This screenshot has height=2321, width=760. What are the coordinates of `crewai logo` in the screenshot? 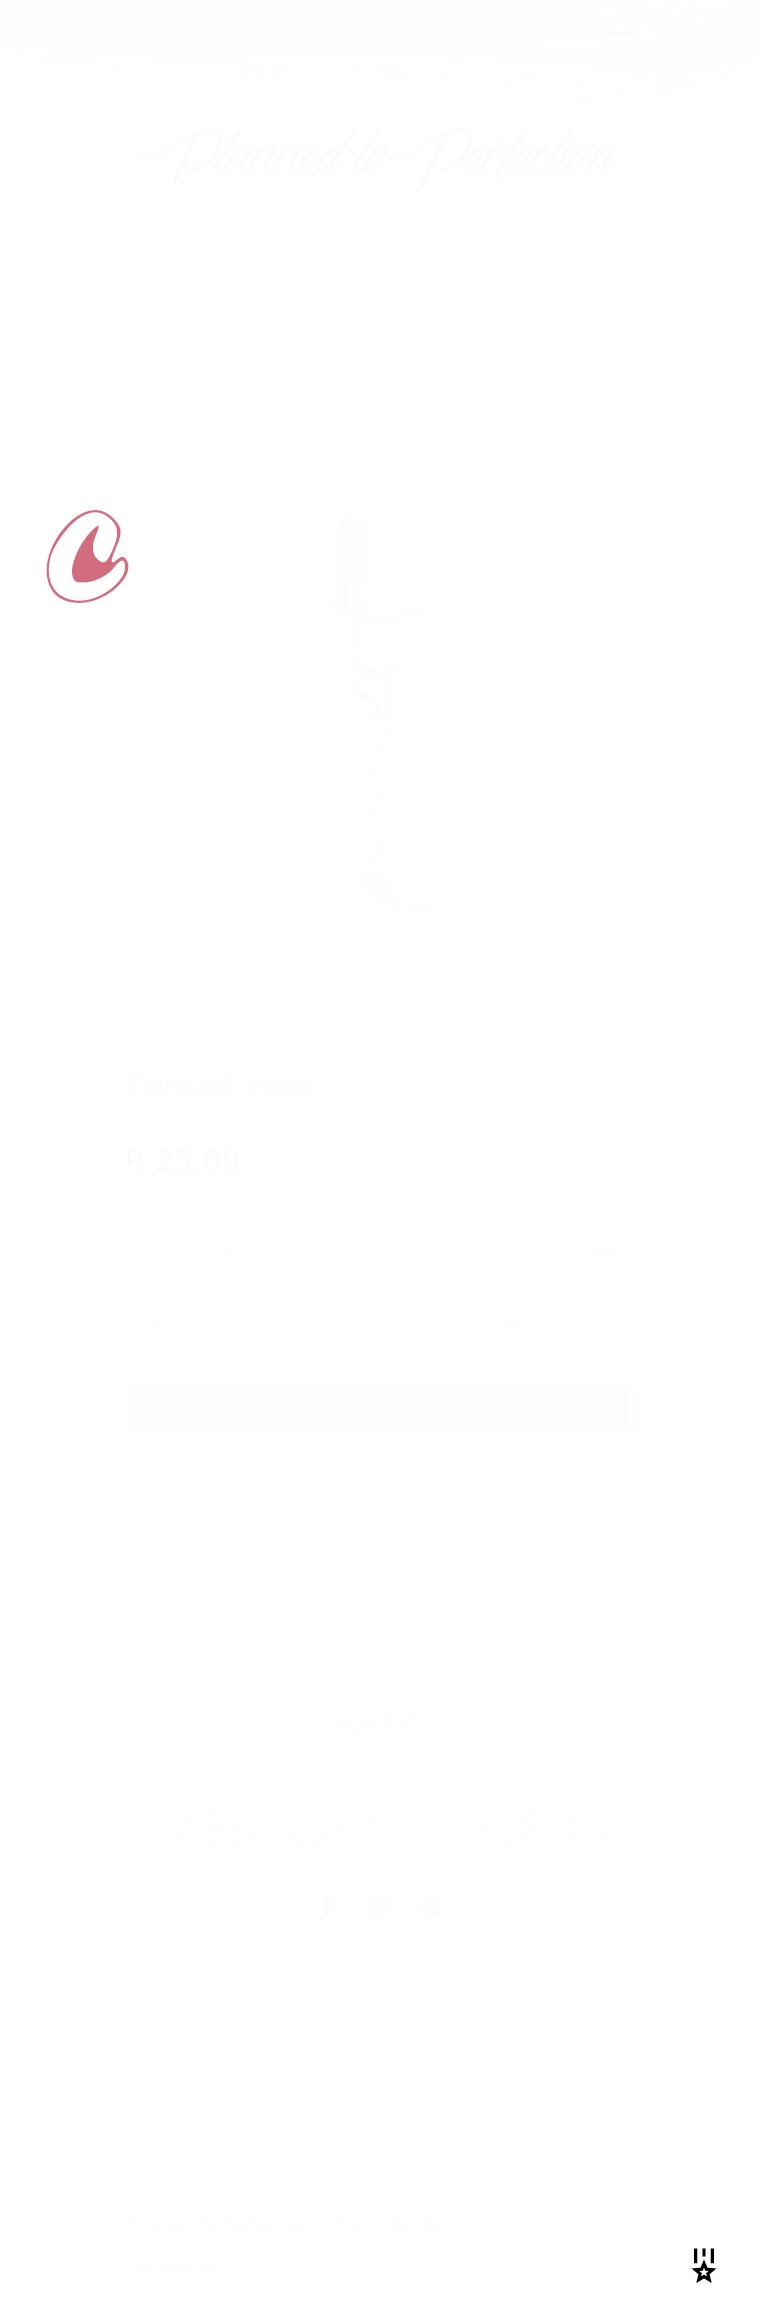 It's located at (87, 556).